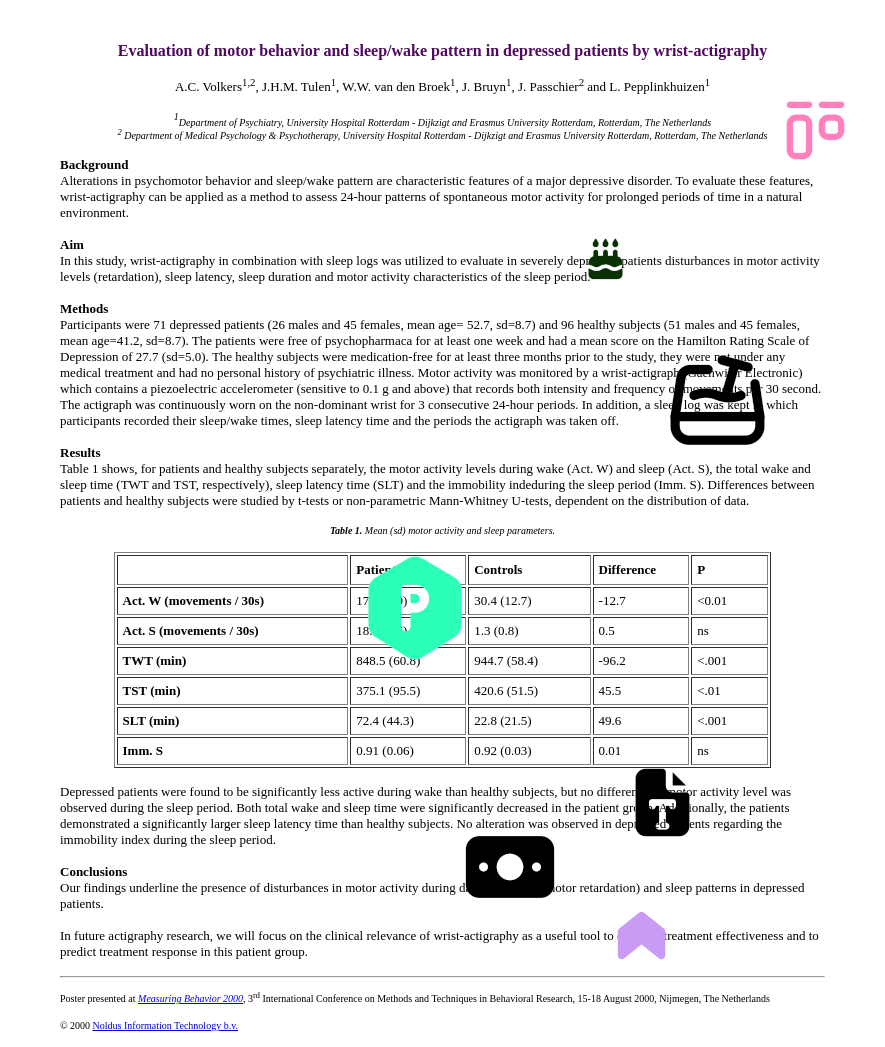  Describe the element at coordinates (415, 608) in the screenshot. I see `parking feature or location marker` at that location.